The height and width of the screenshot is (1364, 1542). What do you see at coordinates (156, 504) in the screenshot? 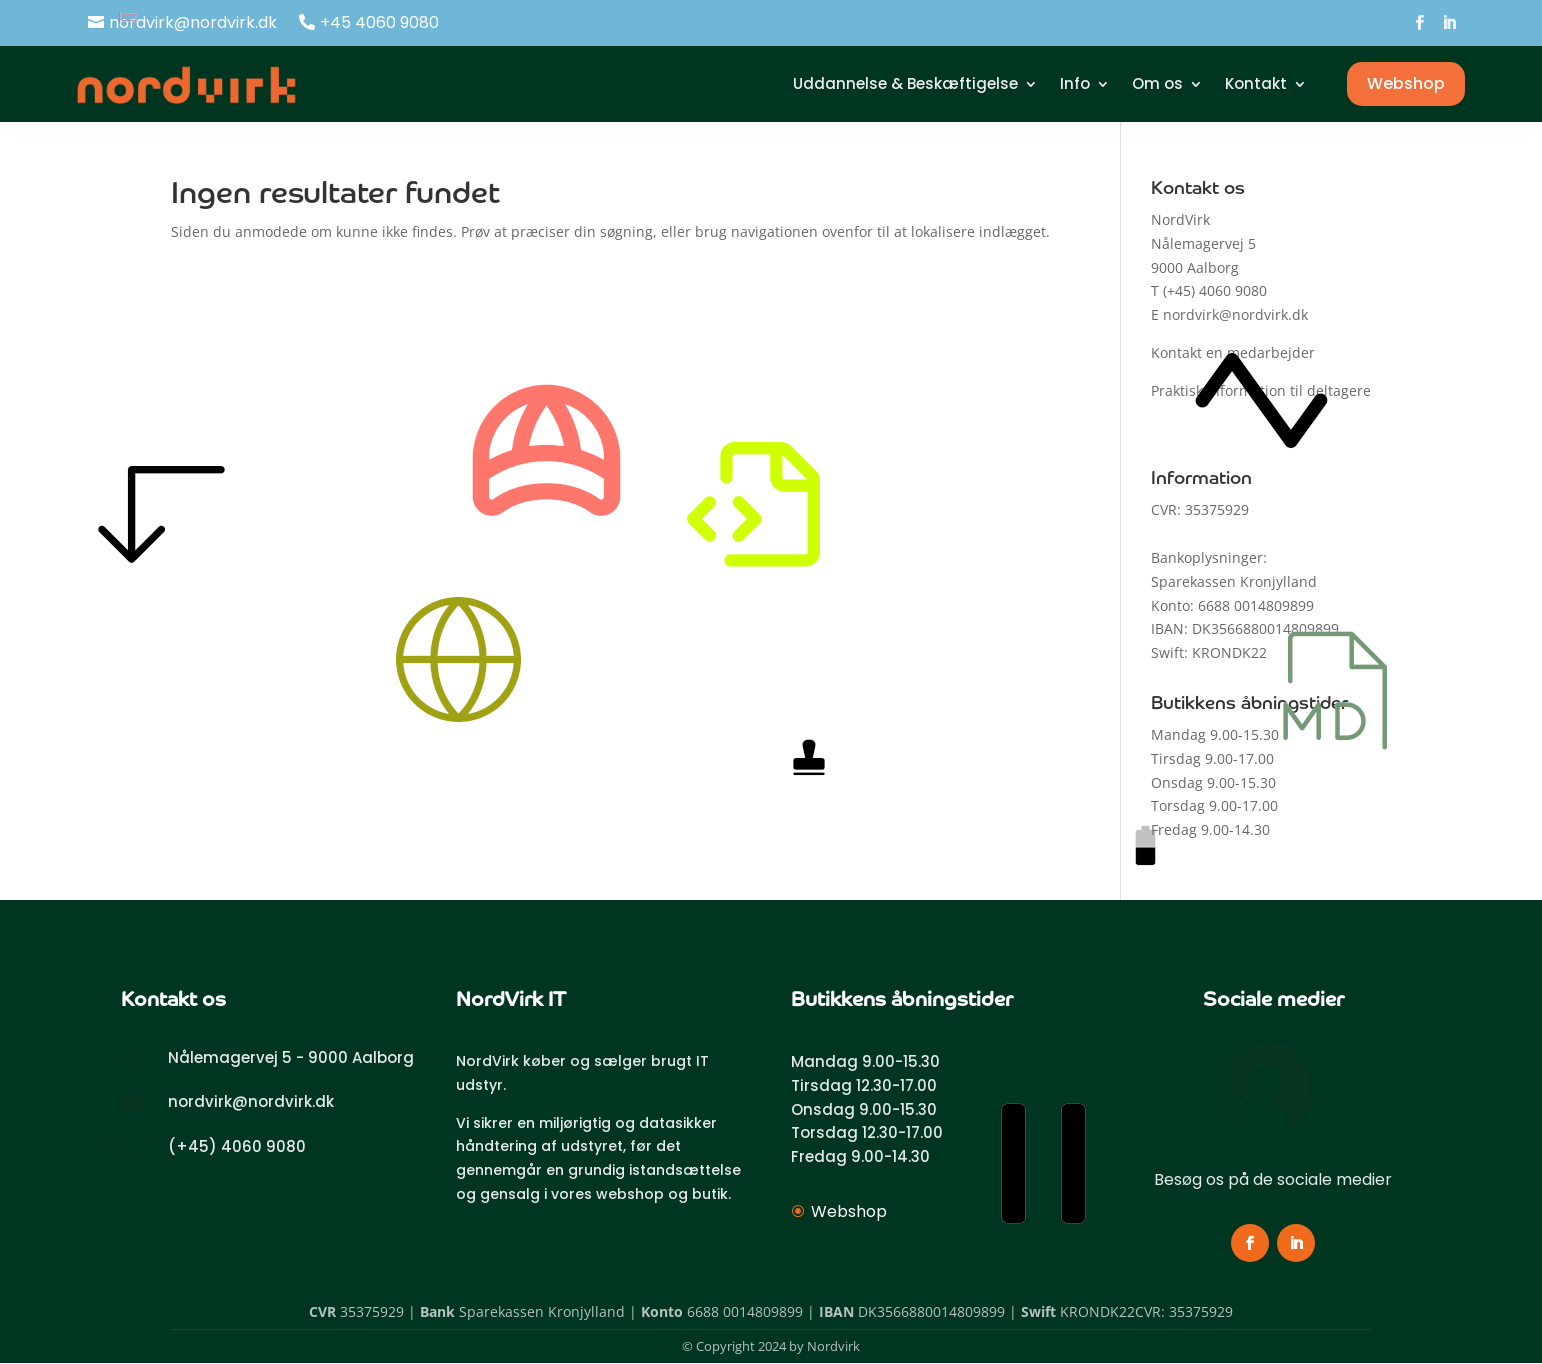
I see `go back and down in navigation` at bounding box center [156, 504].